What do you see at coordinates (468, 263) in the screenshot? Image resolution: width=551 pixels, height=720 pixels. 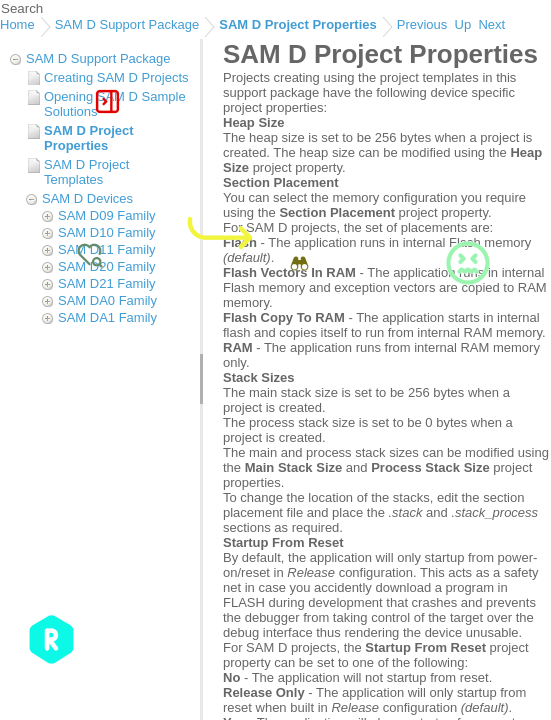 I see `express frustration or anger` at bounding box center [468, 263].